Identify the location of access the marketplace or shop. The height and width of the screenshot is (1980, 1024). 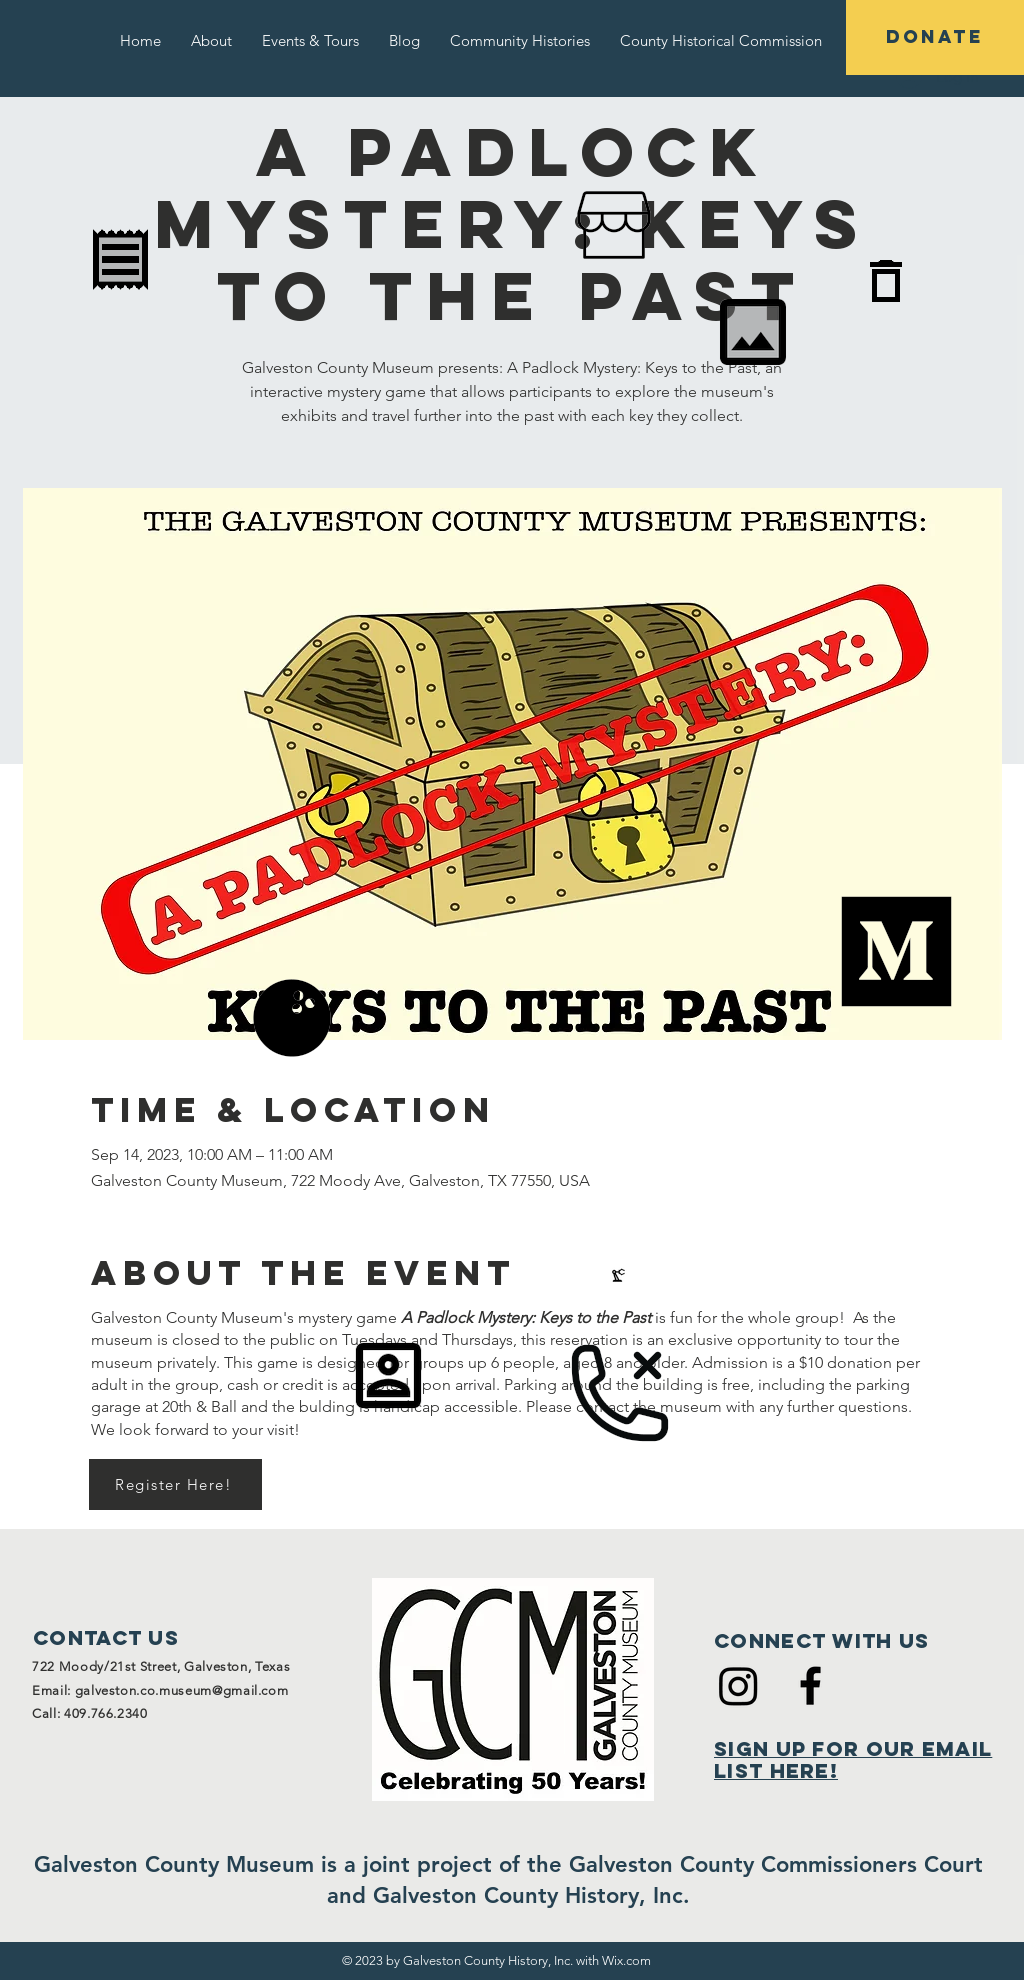
(614, 225).